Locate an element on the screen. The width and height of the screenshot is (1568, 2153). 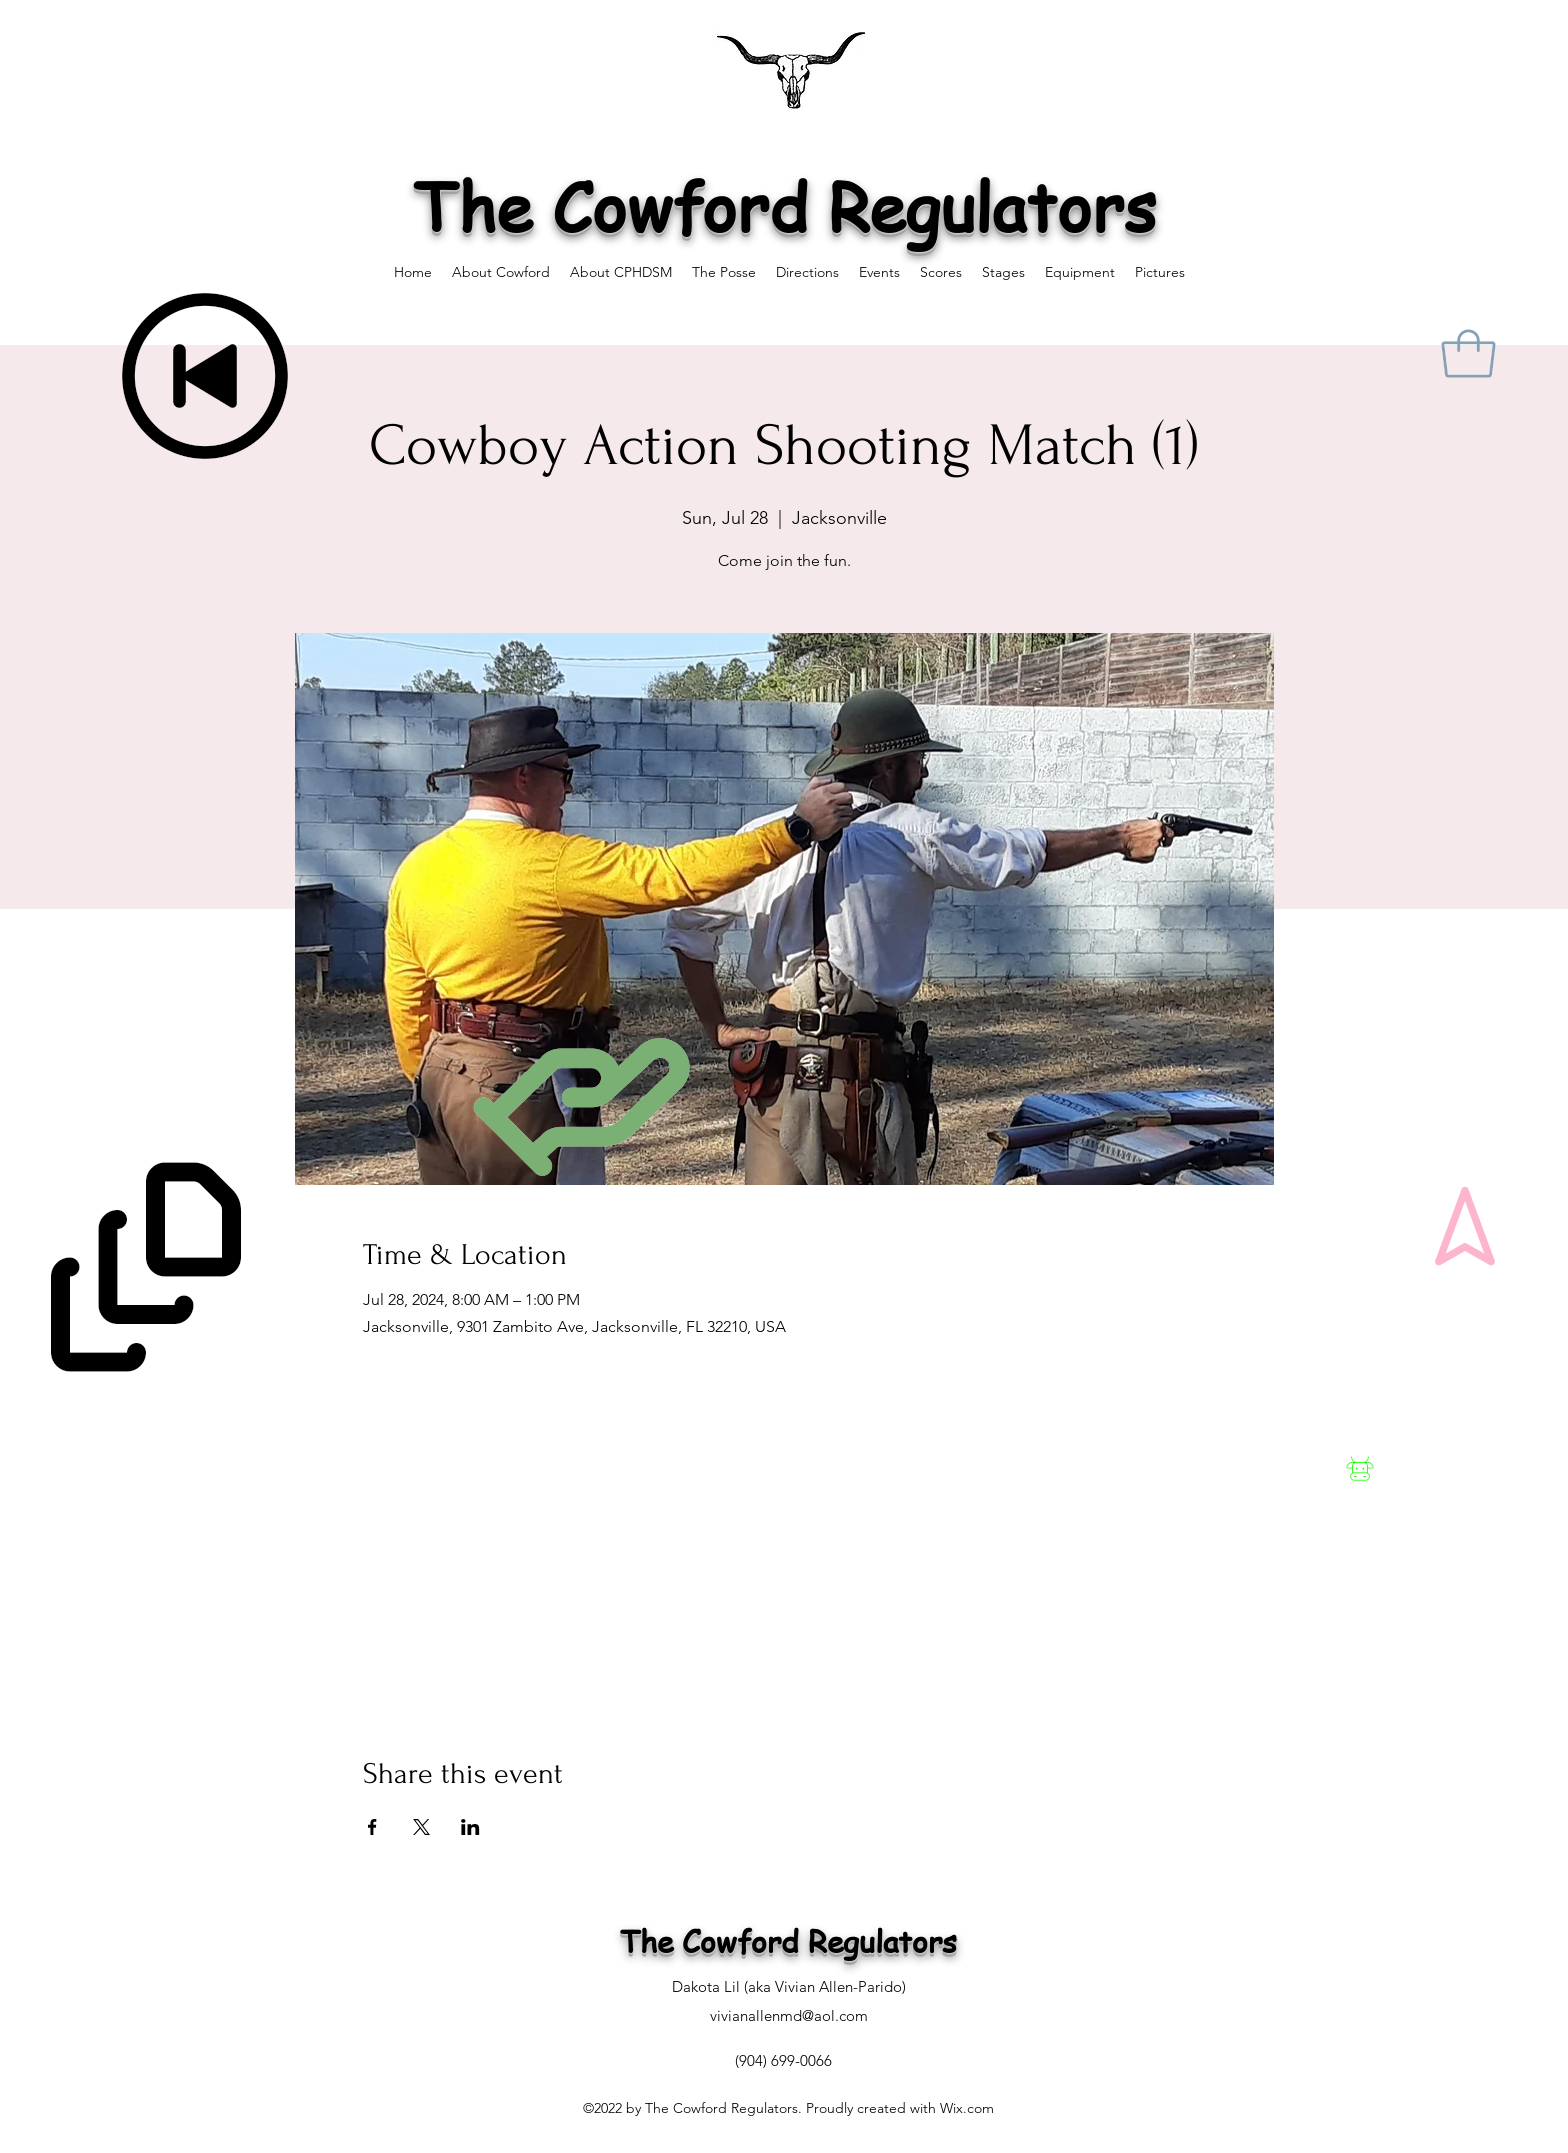
access farm or agricultural features is located at coordinates (1360, 1469).